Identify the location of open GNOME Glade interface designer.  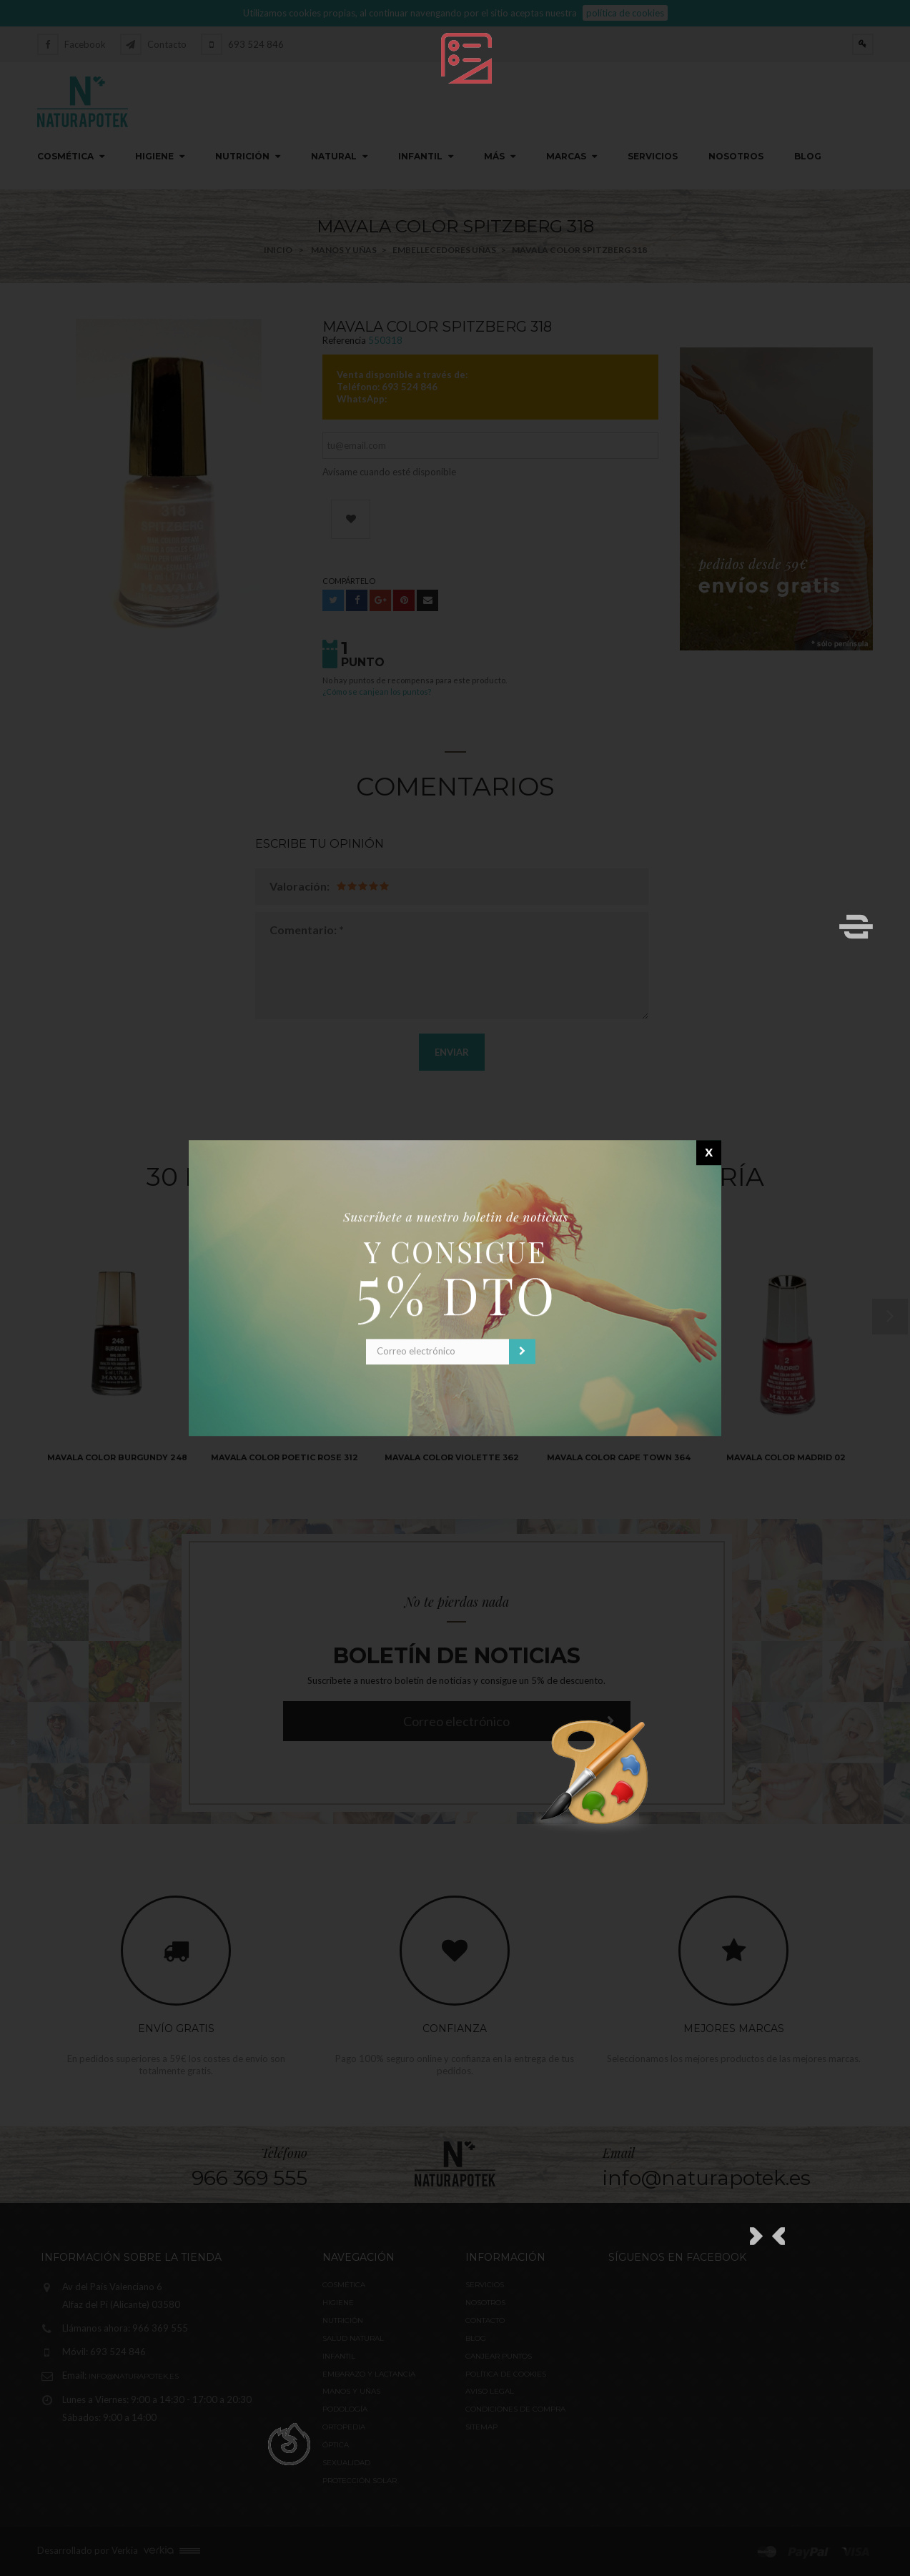
(466, 58).